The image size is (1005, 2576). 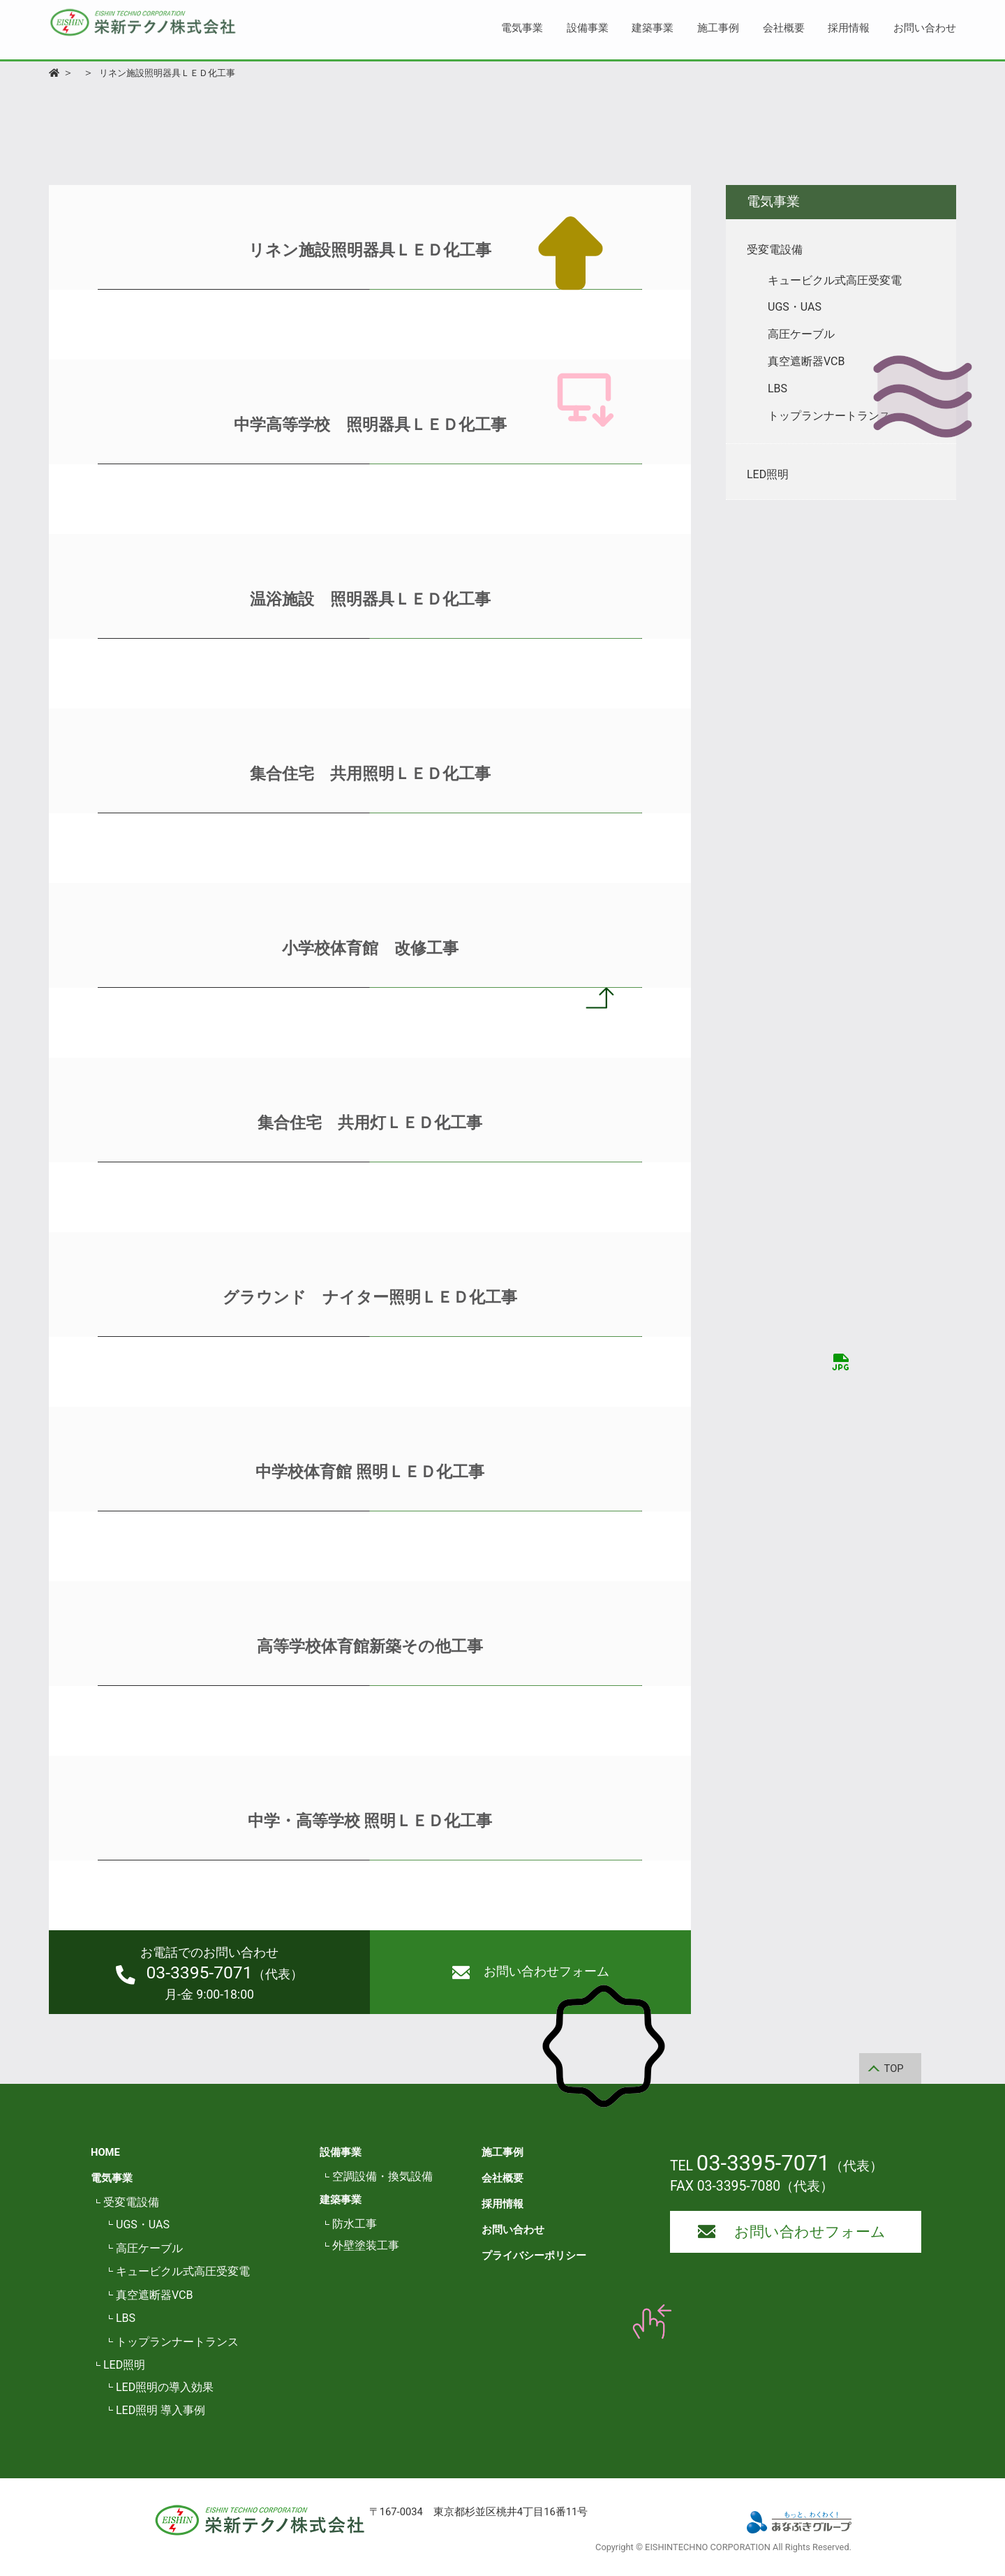 What do you see at coordinates (604, 2046) in the screenshot?
I see `indicates a verified or certified status` at bounding box center [604, 2046].